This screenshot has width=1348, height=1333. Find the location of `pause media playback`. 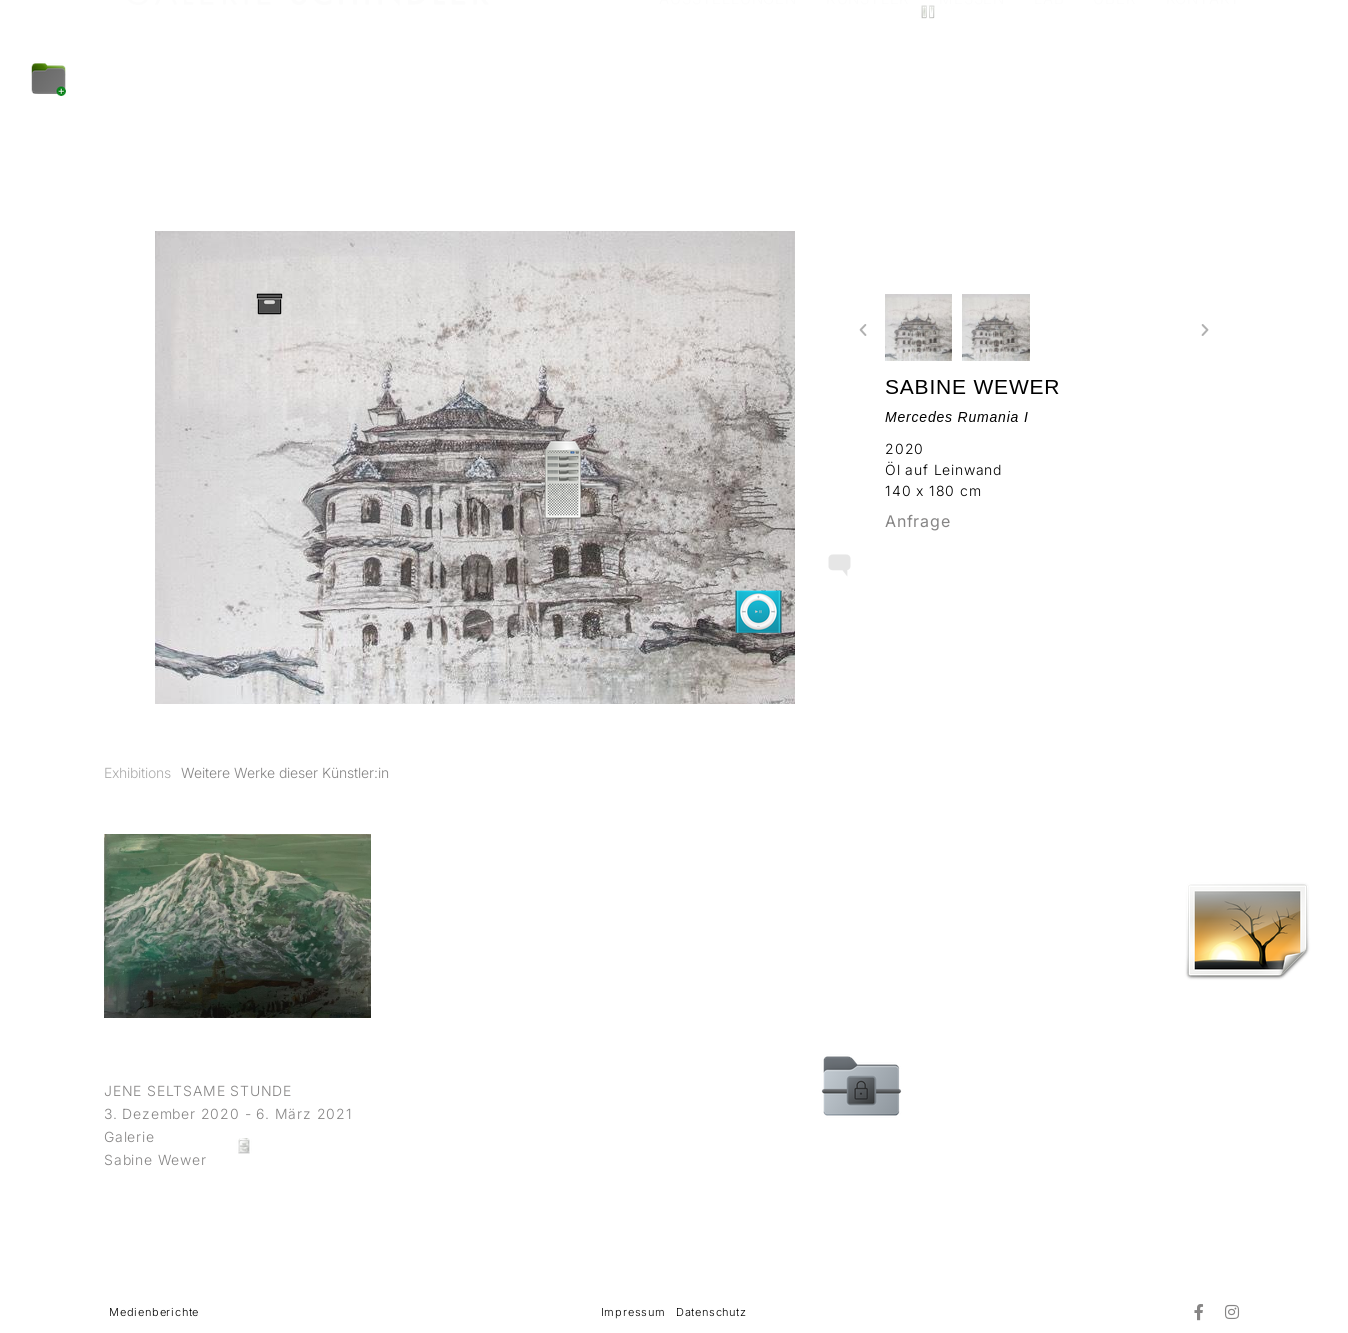

pause media playback is located at coordinates (928, 12).